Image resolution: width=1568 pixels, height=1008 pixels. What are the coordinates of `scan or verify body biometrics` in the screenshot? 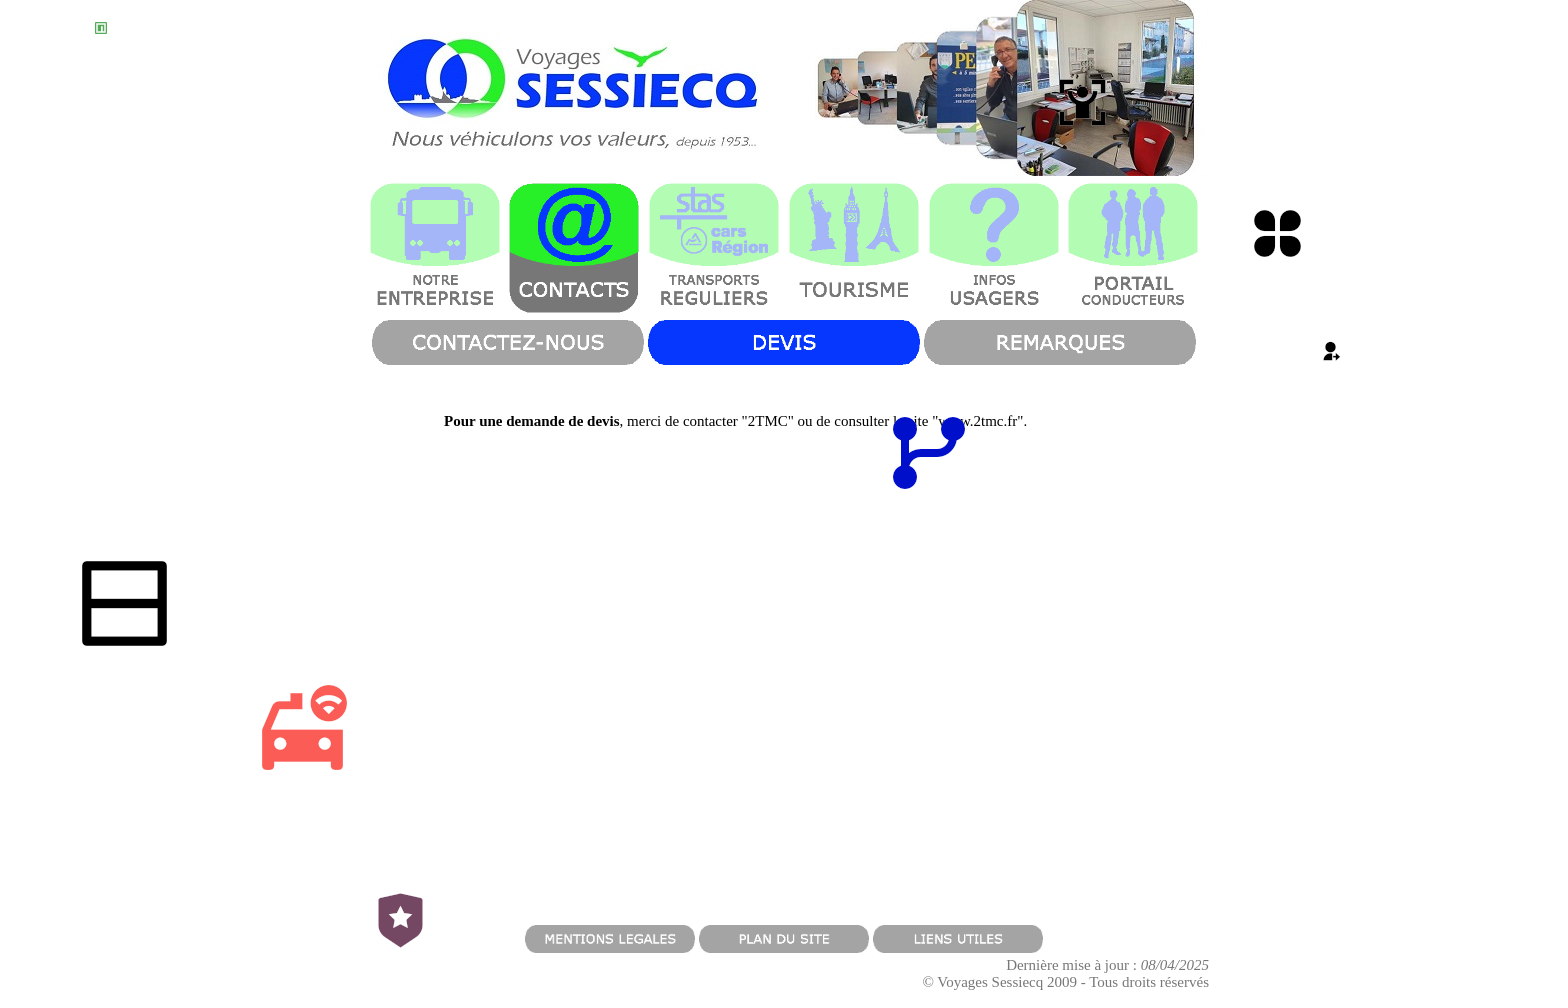 It's located at (1082, 102).